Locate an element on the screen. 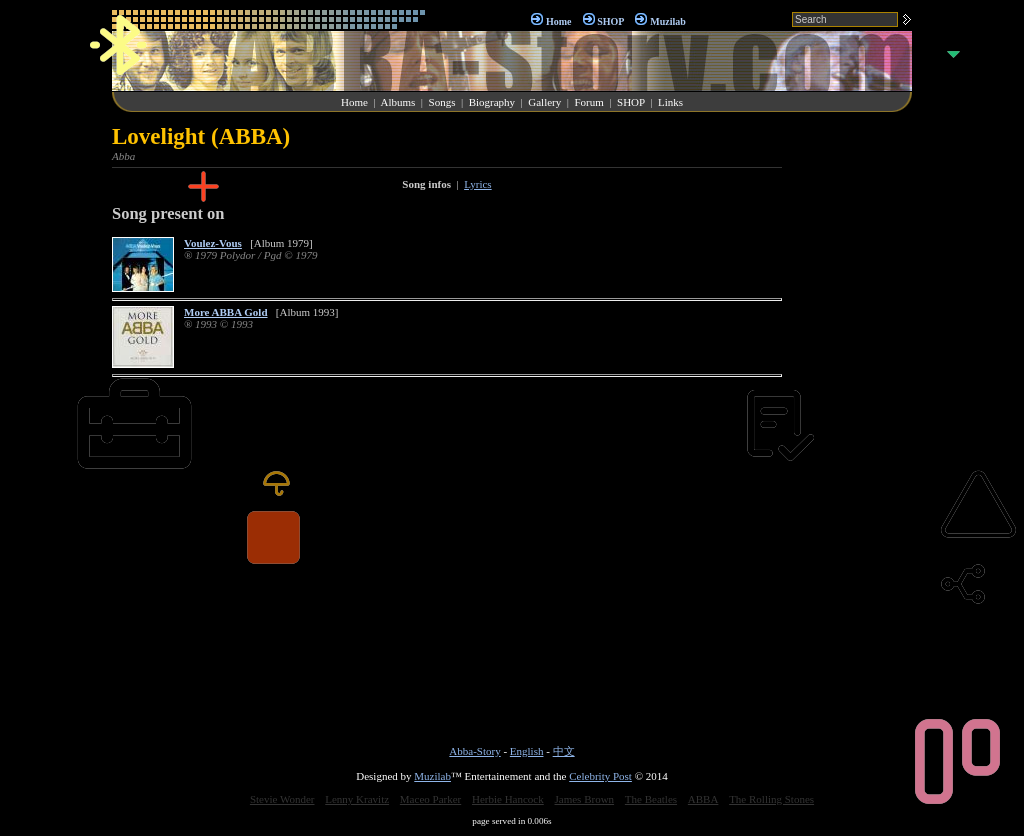 This screenshot has width=1024, height=836. access tools and utilities is located at coordinates (134, 427).